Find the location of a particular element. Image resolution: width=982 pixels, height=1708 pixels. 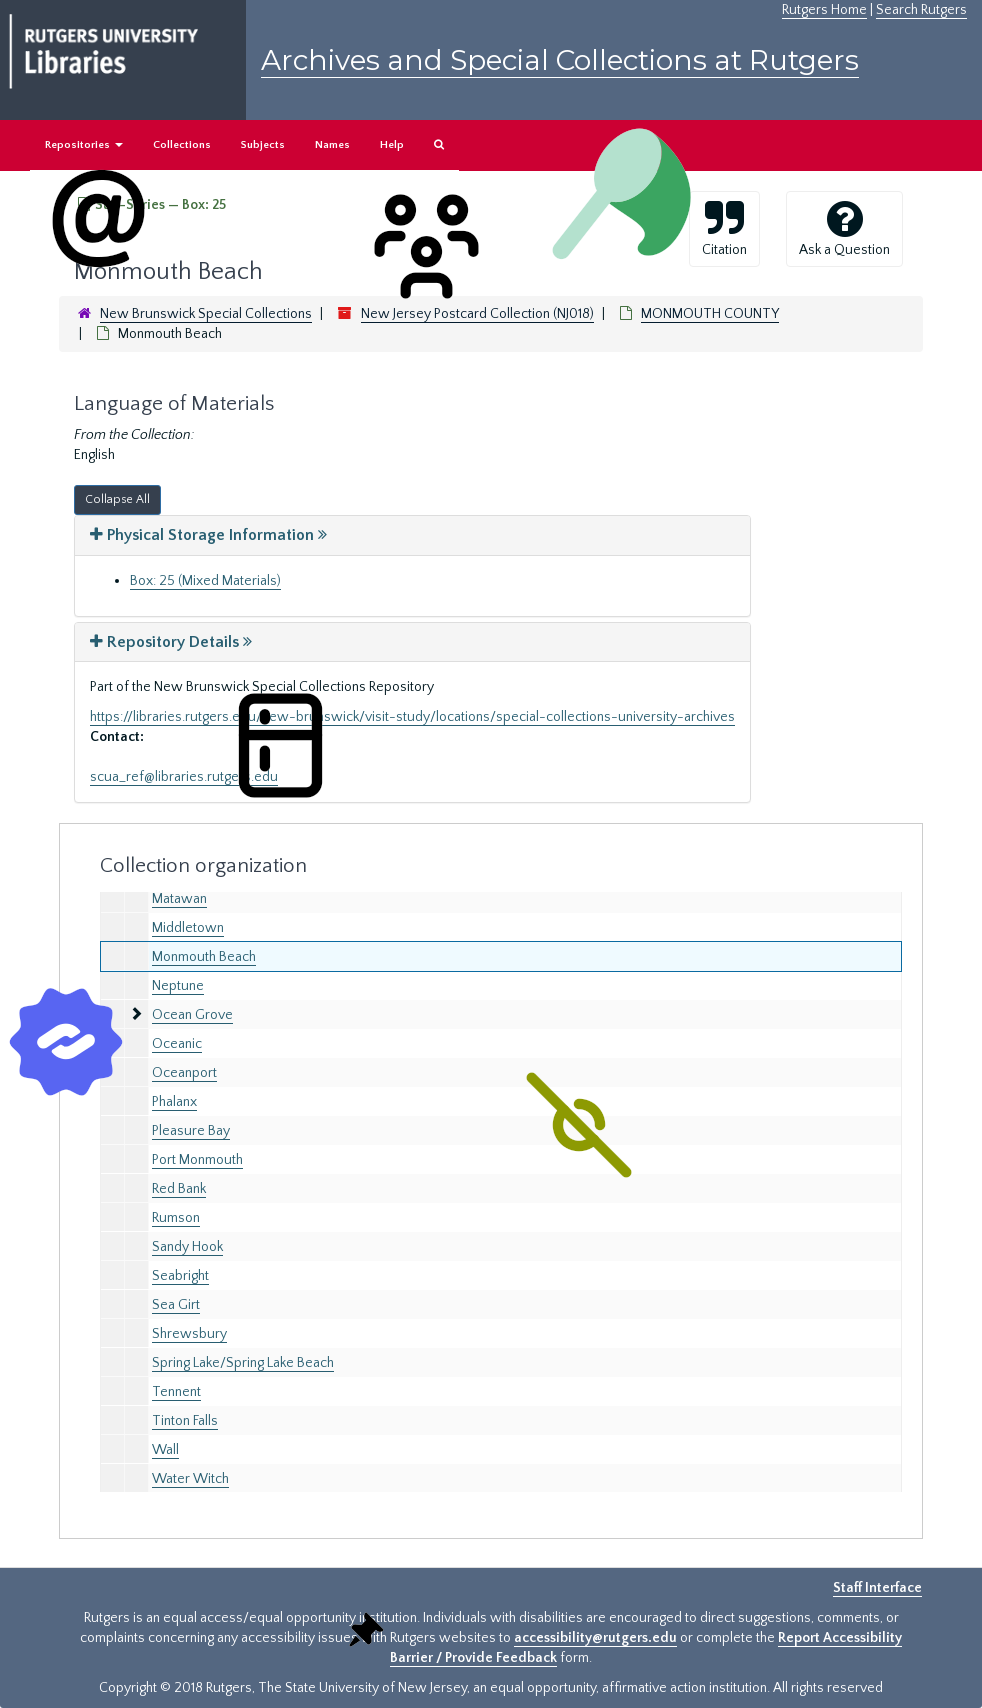

mention a user in chat is located at coordinates (98, 218).